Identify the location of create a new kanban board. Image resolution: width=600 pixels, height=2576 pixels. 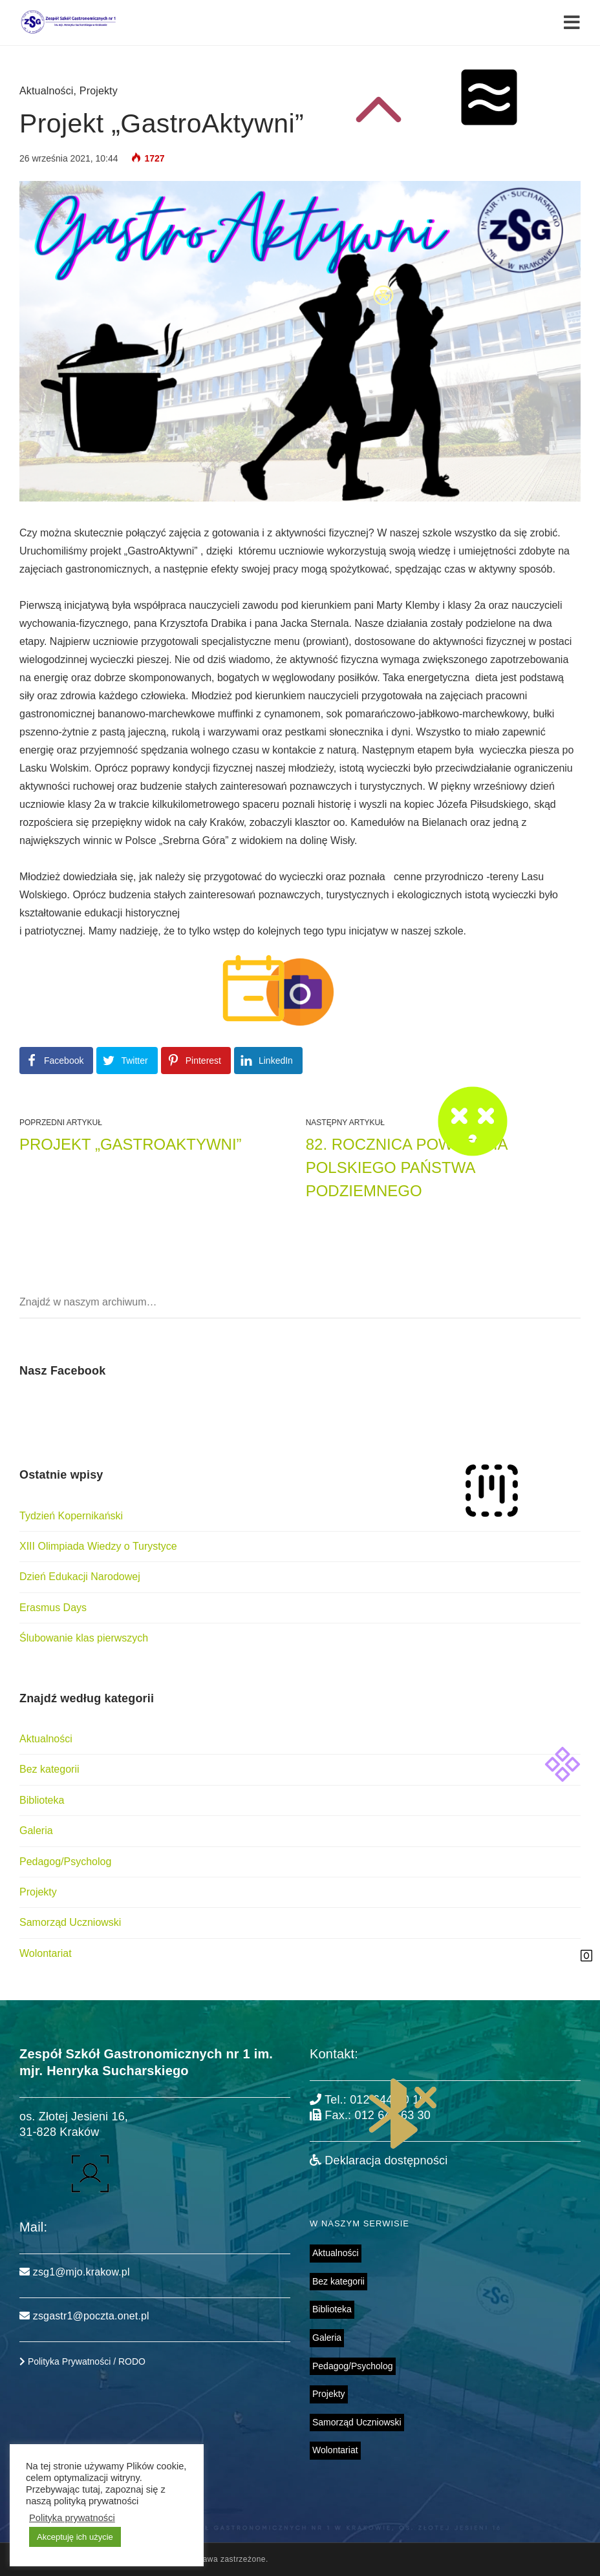
(491, 1490).